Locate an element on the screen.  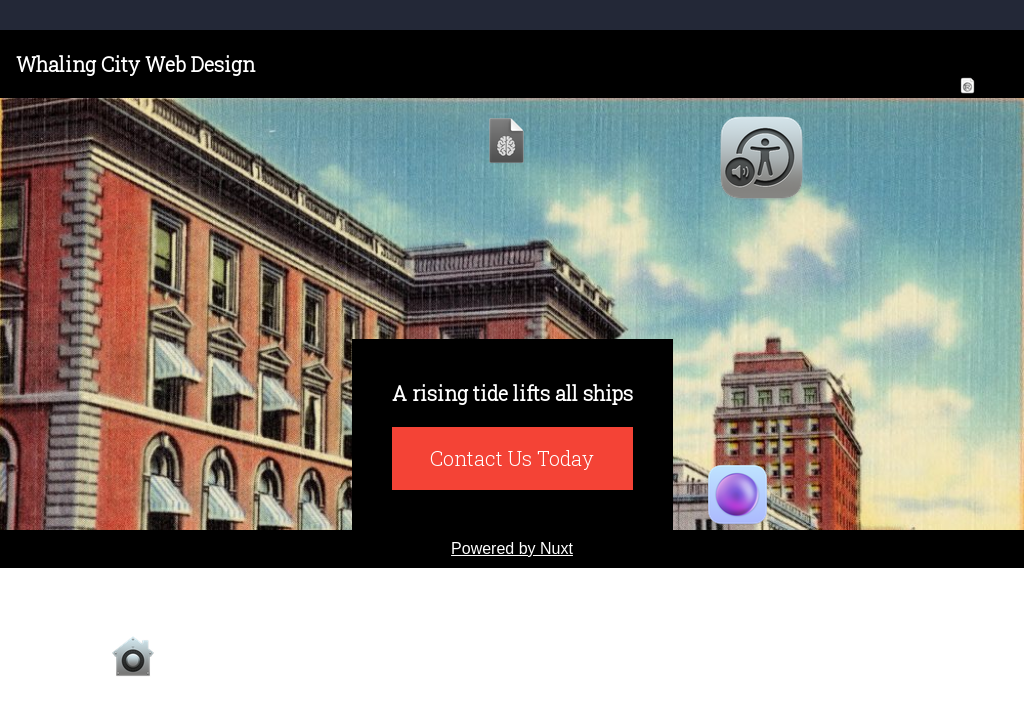
open voiceover accessibility settings is located at coordinates (761, 157).